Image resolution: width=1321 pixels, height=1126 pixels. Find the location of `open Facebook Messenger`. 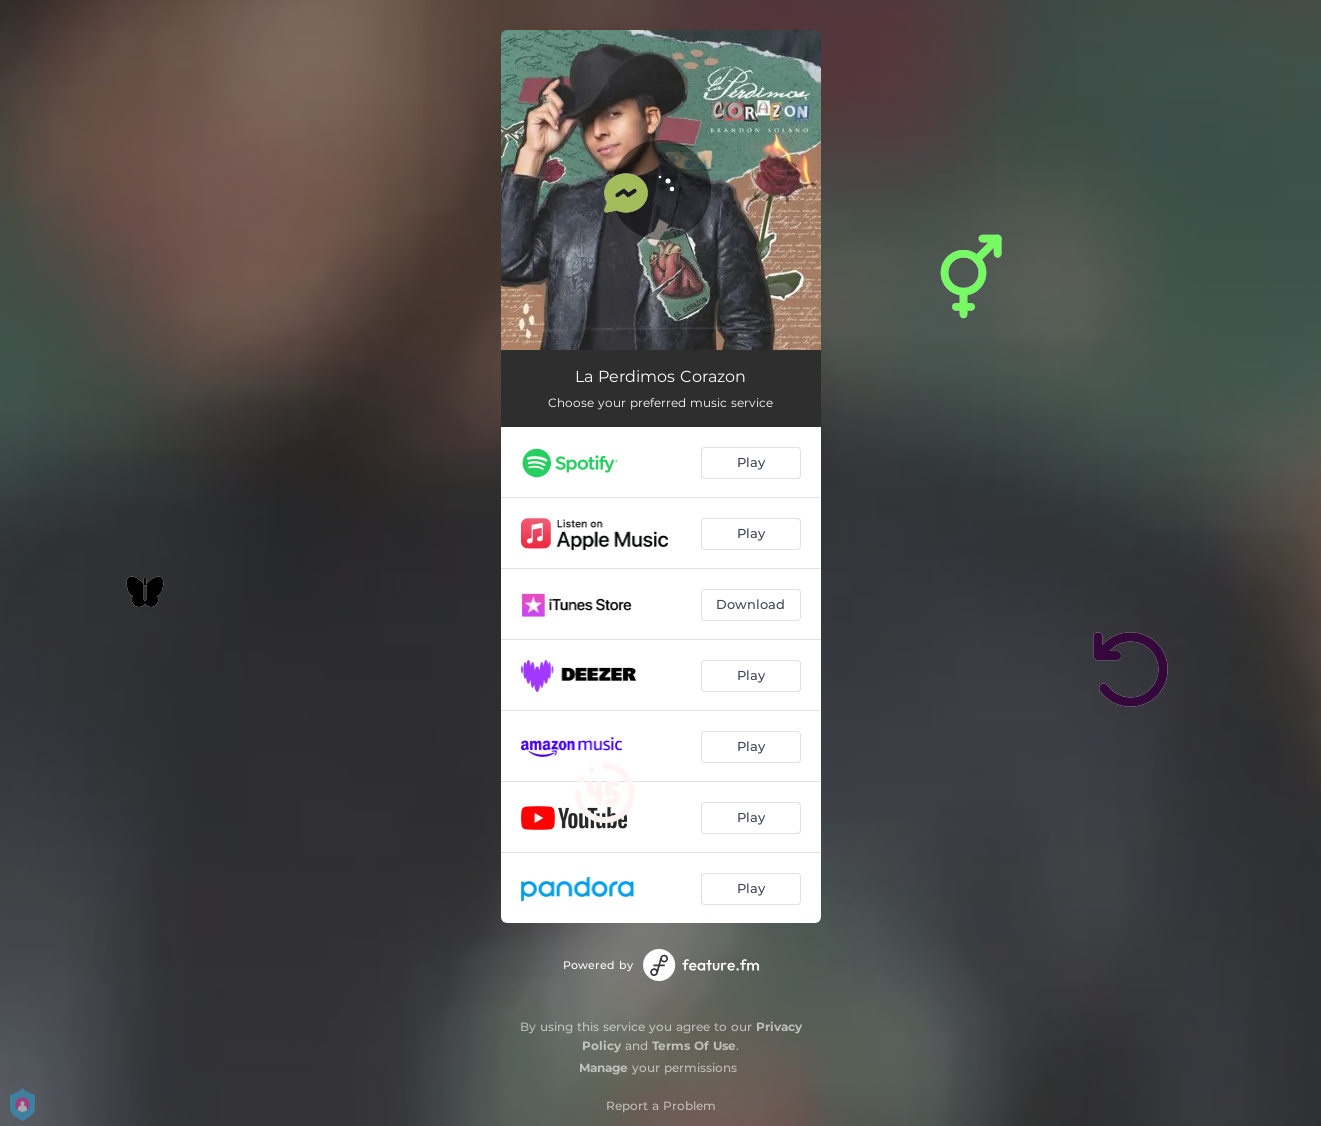

open Facebook Messenger is located at coordinates (626, 193).